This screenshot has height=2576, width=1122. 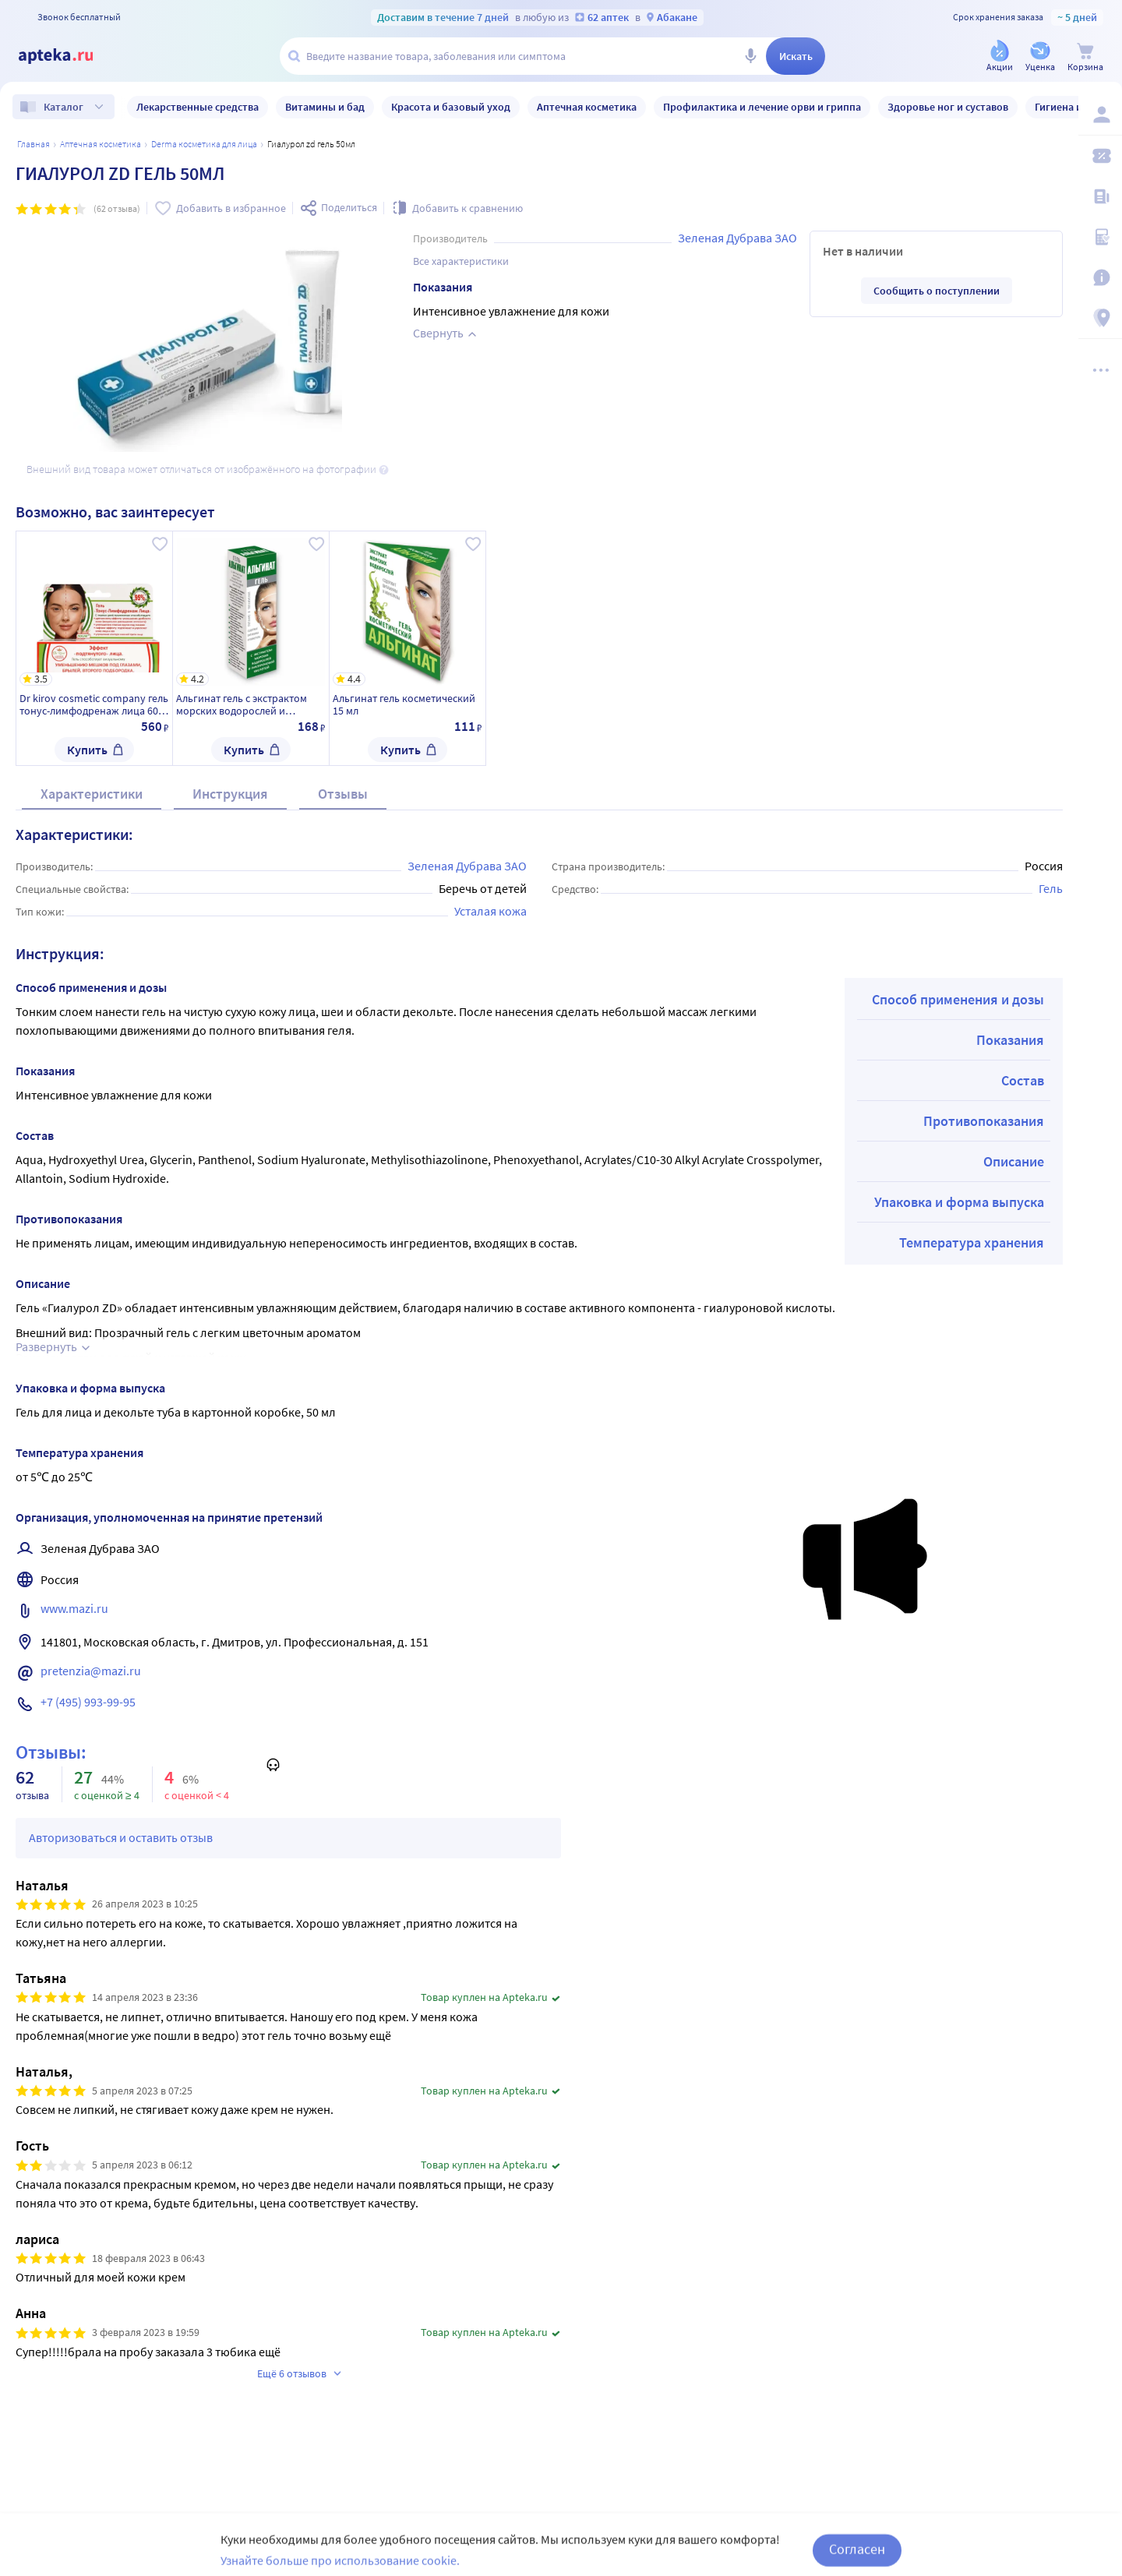 I want to click on indicates dangerous or hazardous content, so click(x=273, y=1764).